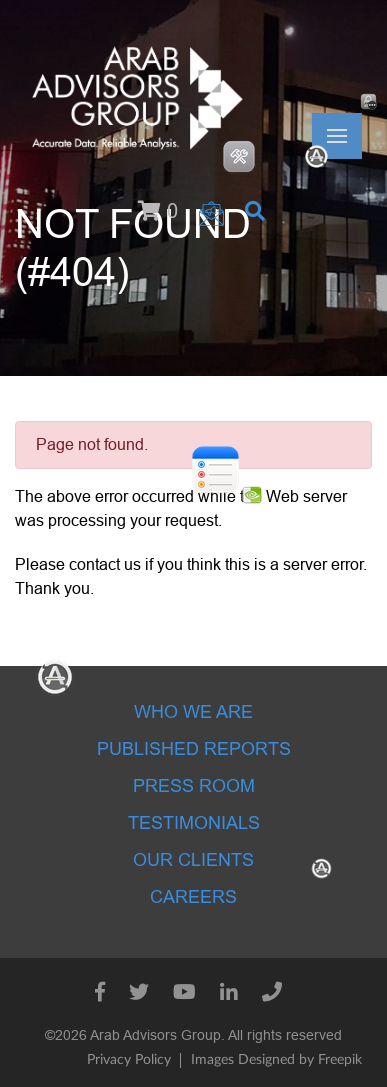 The height and width of the screenshot is (1087, 387). Describe the element at coordinates (239, 157) in the screenshot. I see `access advanced settings or preferences` at that location.